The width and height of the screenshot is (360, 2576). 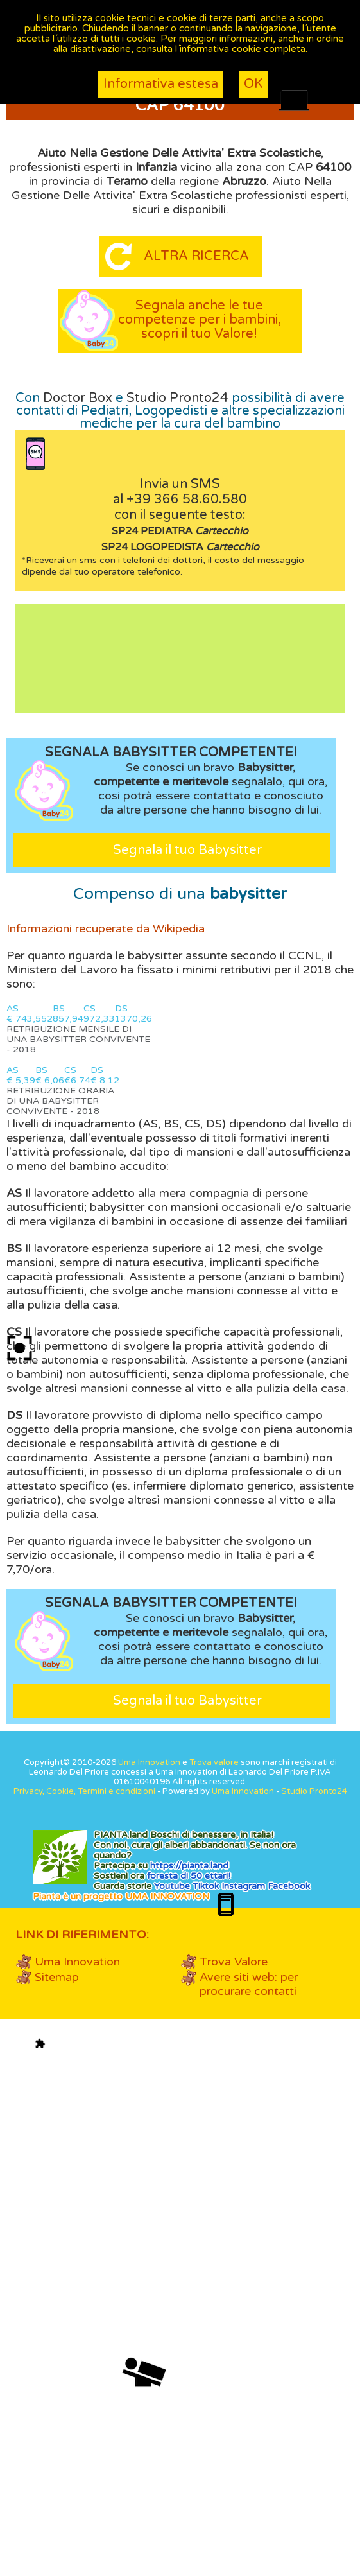 I want to click on indicates lie-flat seat availability on flight, so click(x=143, y=2372).